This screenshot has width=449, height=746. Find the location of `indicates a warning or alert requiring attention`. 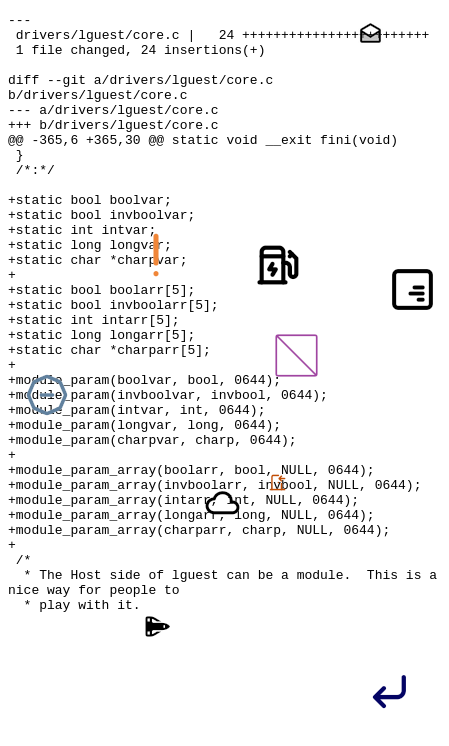

indicates a warning or alert requiring attention is located at coordinates (156, 255).